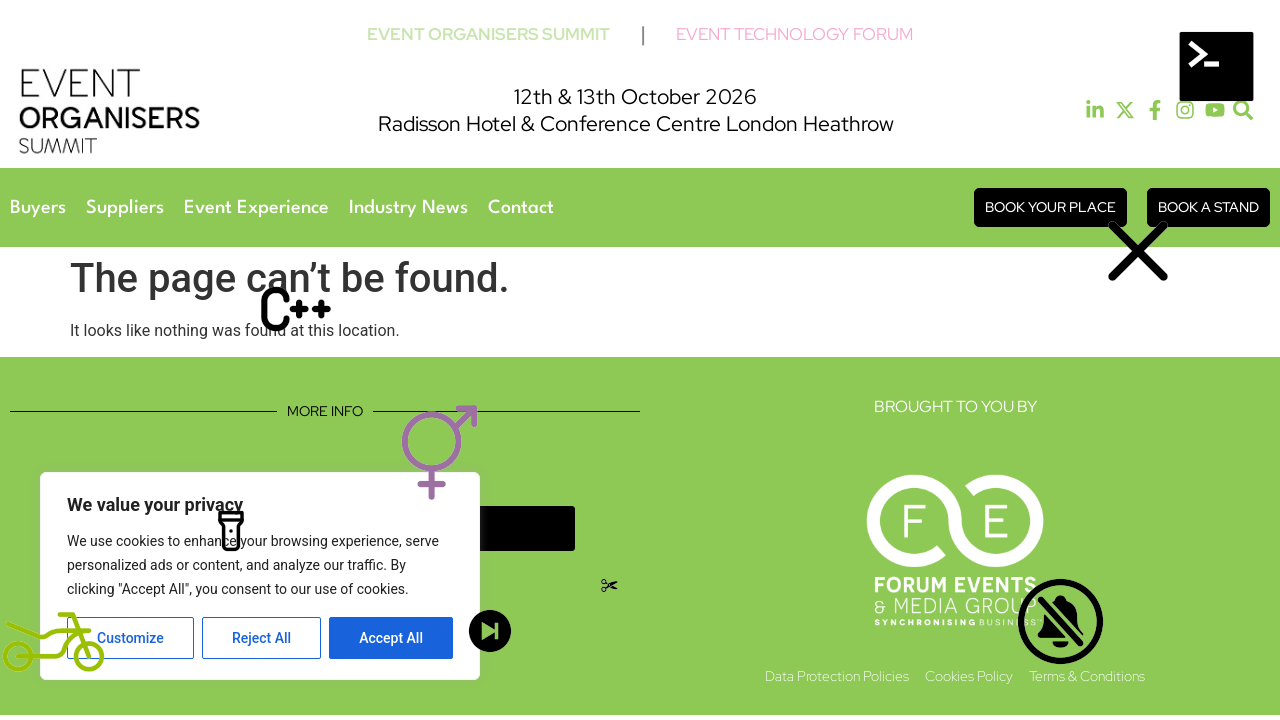  What do you see at coordinates (53, 643) in the screenshot?
I see `select motorcycle as vehicle type` at bounding box center [53, 643].